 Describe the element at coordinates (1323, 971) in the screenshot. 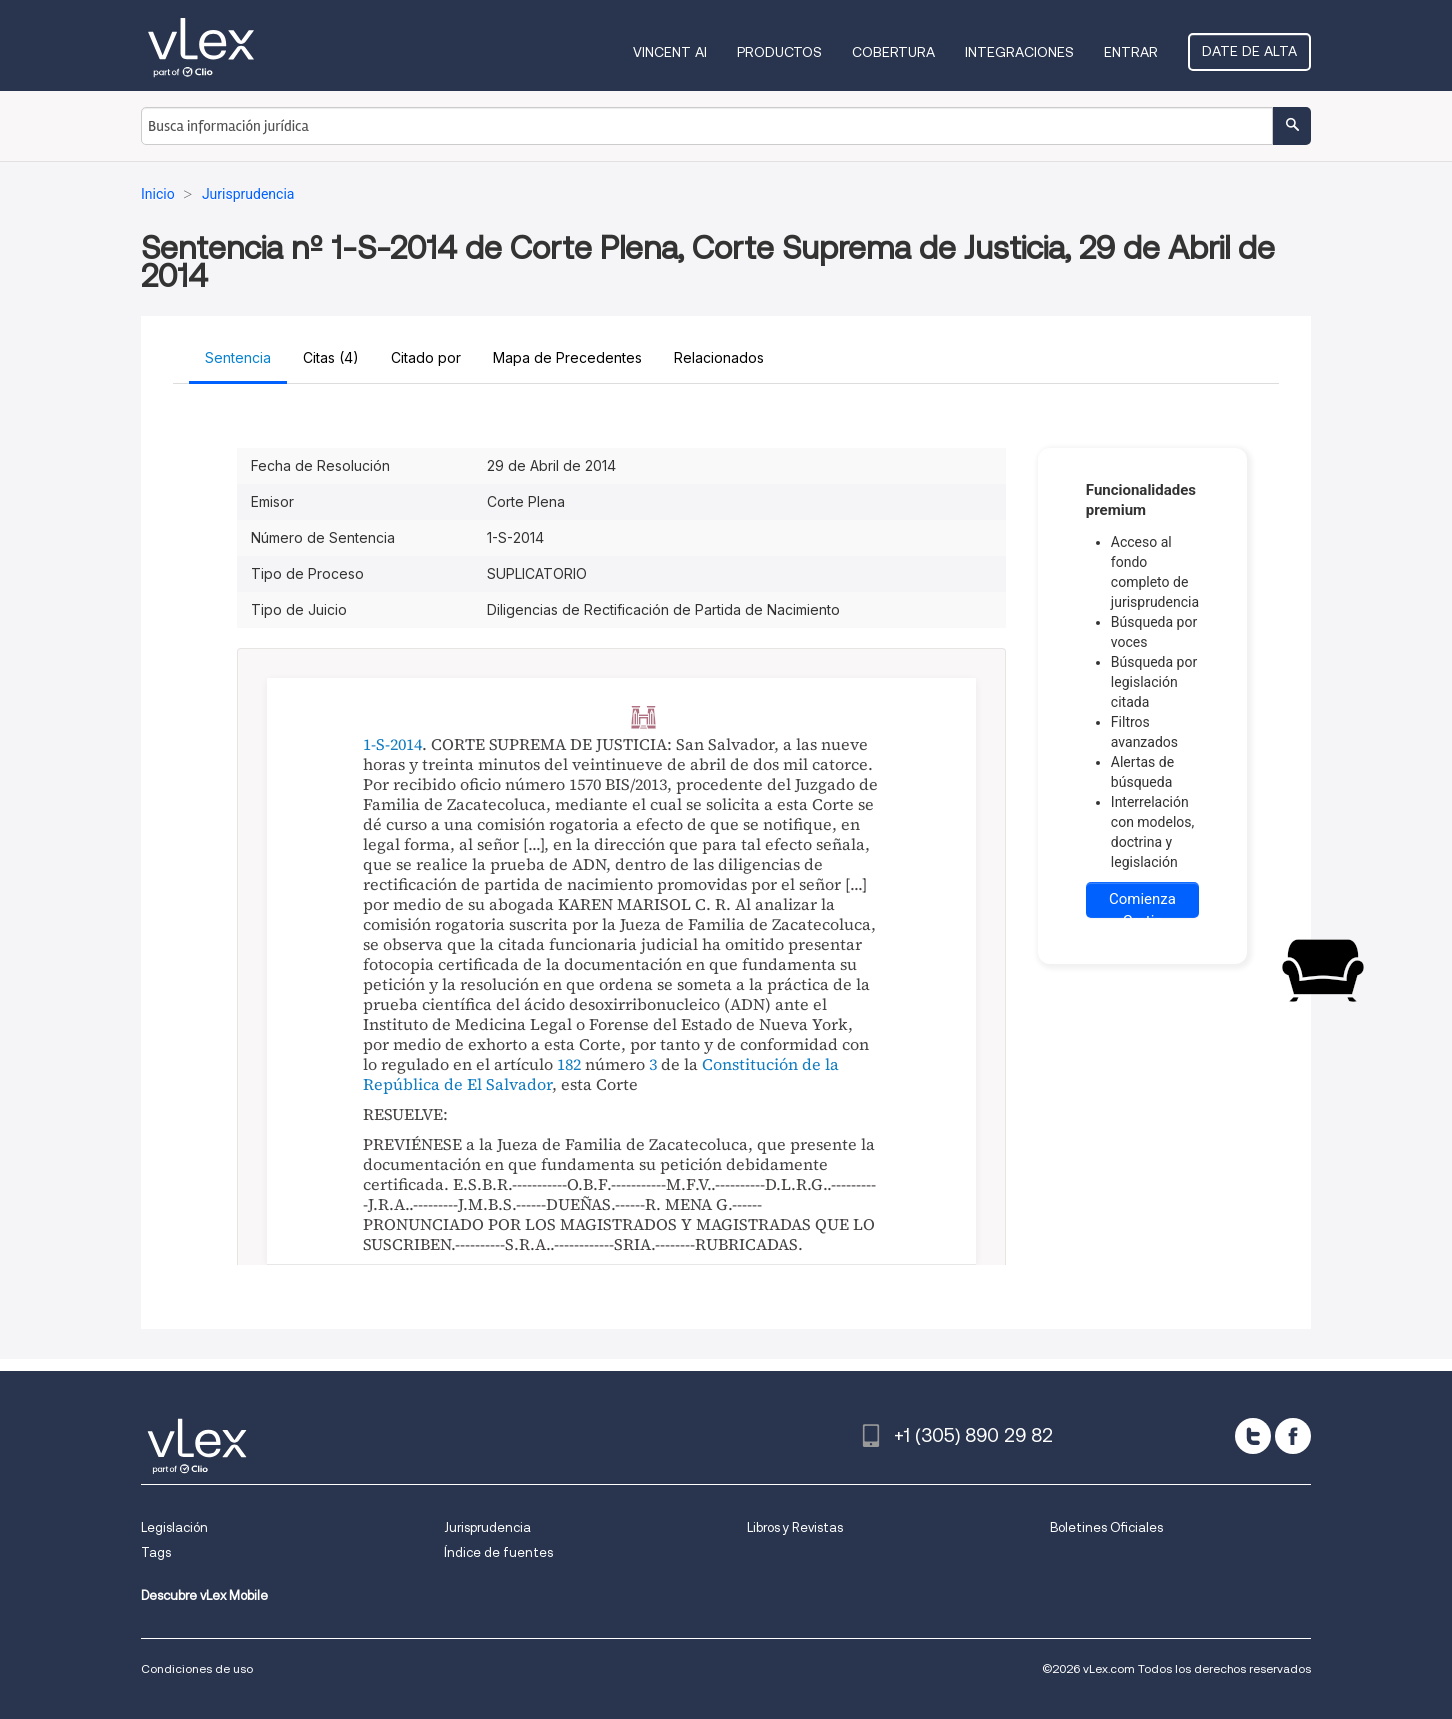

I see `browse furniture or home decor items` at that location.